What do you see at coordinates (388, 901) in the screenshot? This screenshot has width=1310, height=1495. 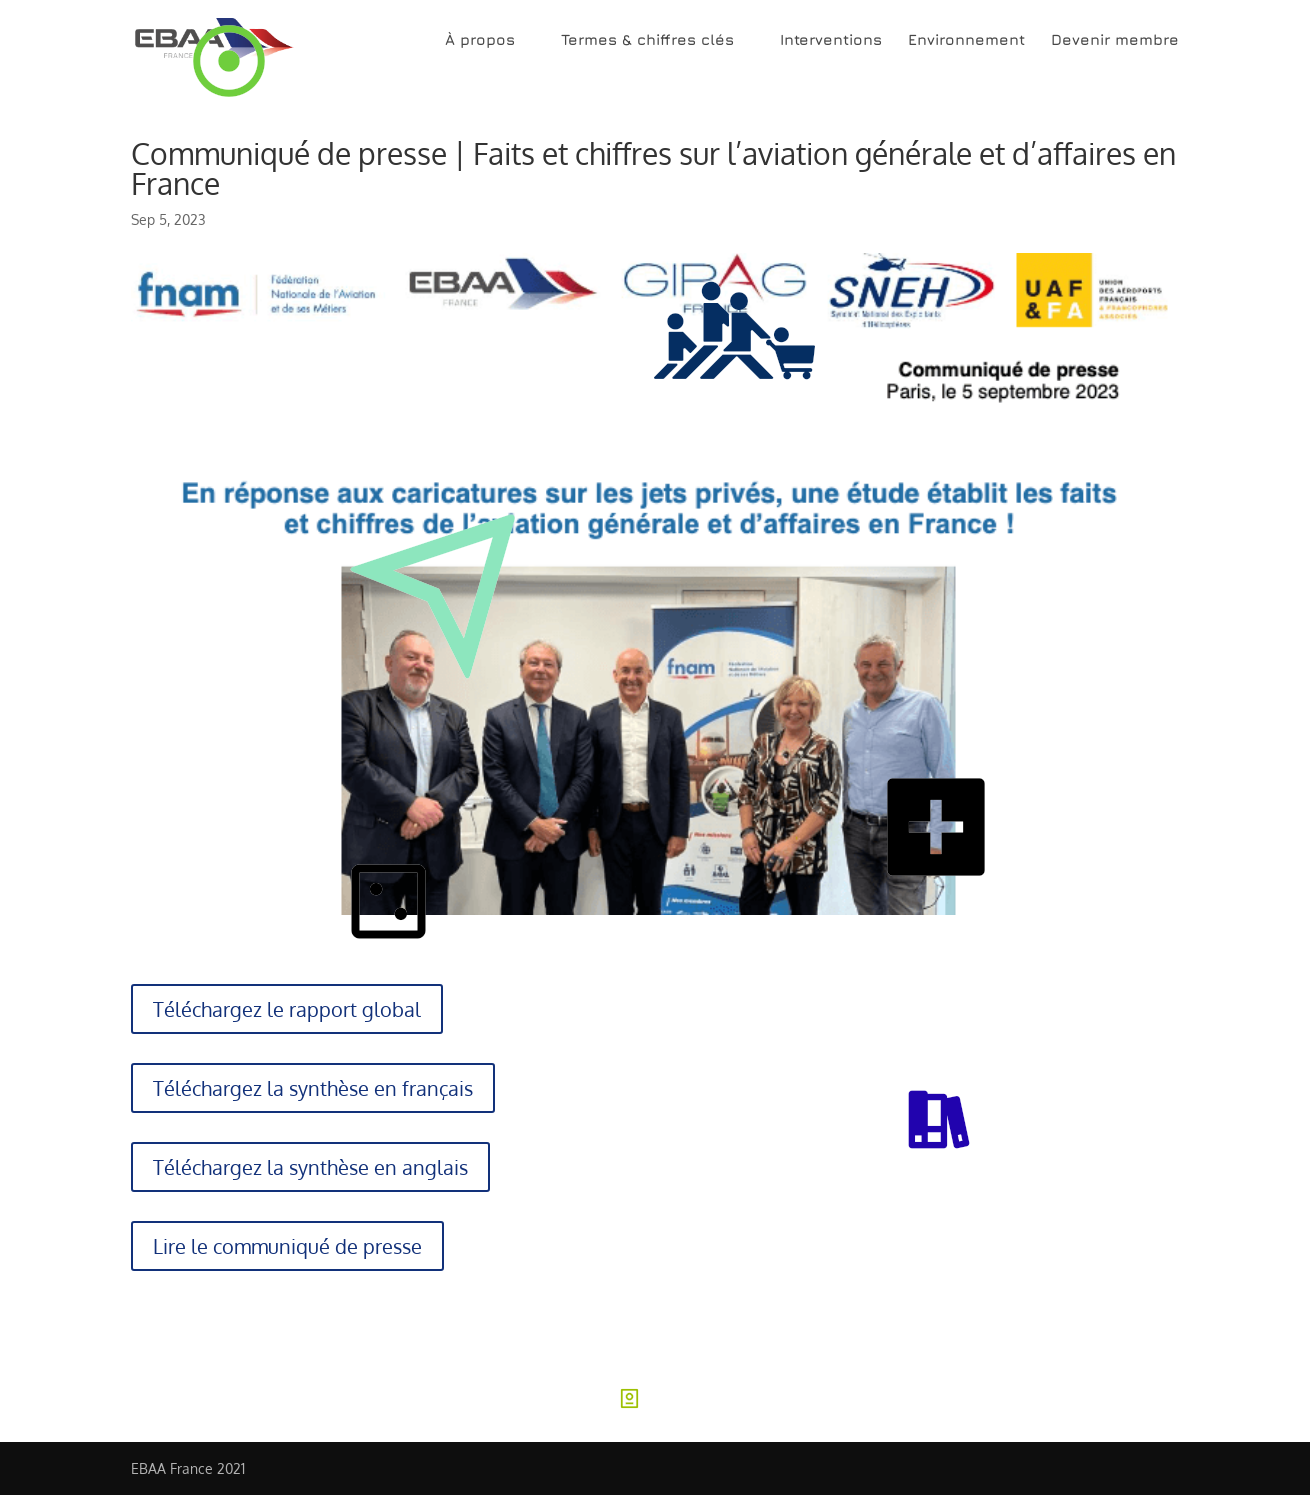 I see `roll the dice or randomize` at bounding box center [388, 901].